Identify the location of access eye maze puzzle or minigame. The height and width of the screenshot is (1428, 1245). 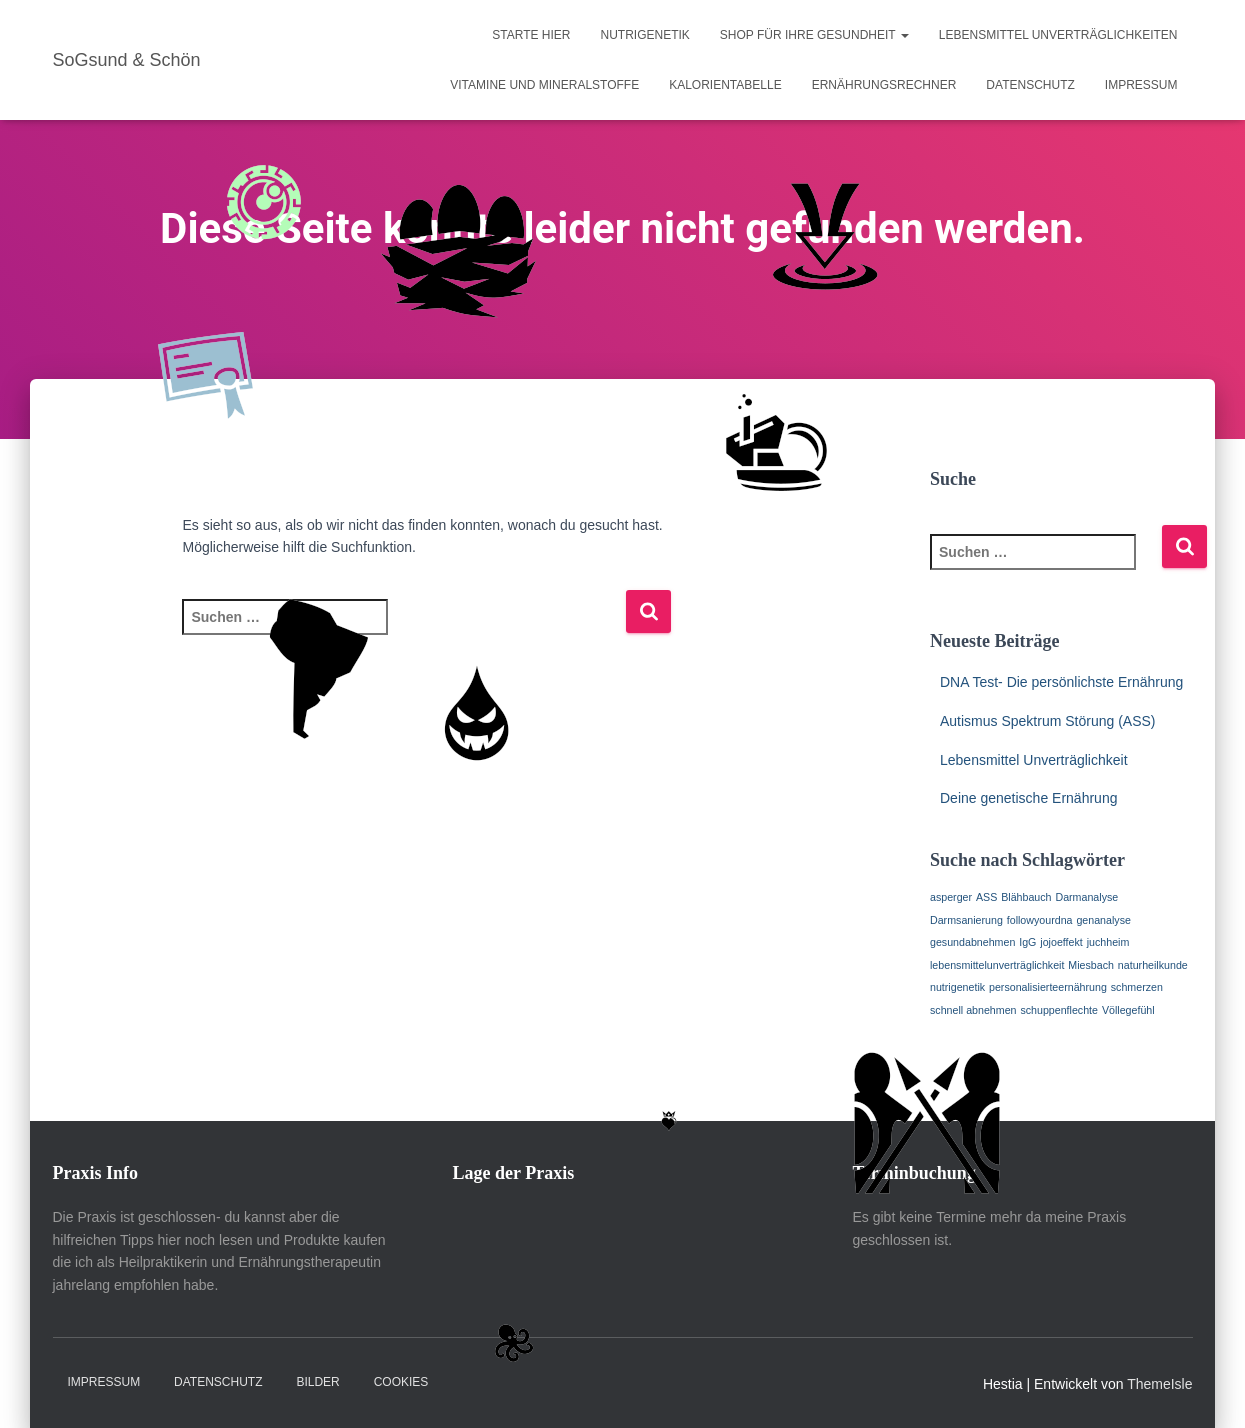
(264, 202).